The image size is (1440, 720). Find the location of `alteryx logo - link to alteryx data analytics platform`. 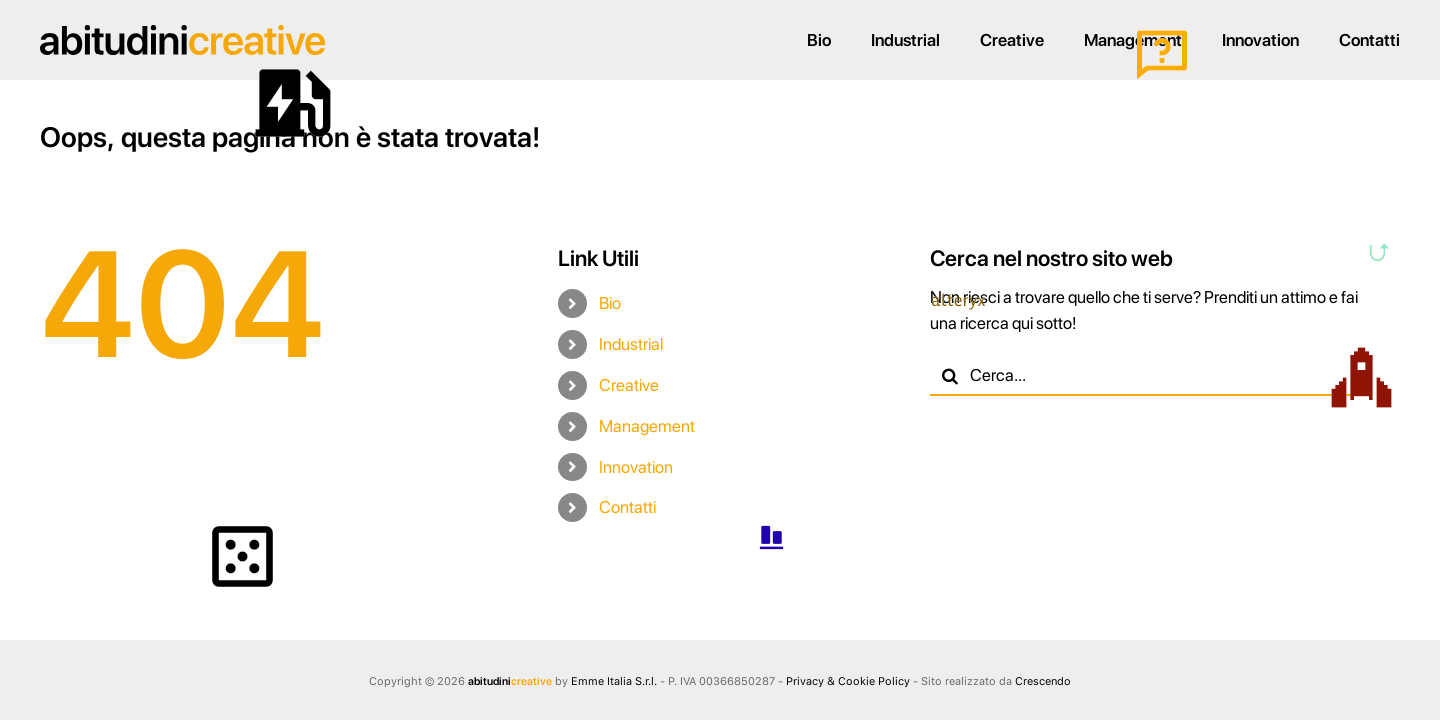

alteryx logo - link to alteryx data analytics platform is located at coordinates (958, 301).